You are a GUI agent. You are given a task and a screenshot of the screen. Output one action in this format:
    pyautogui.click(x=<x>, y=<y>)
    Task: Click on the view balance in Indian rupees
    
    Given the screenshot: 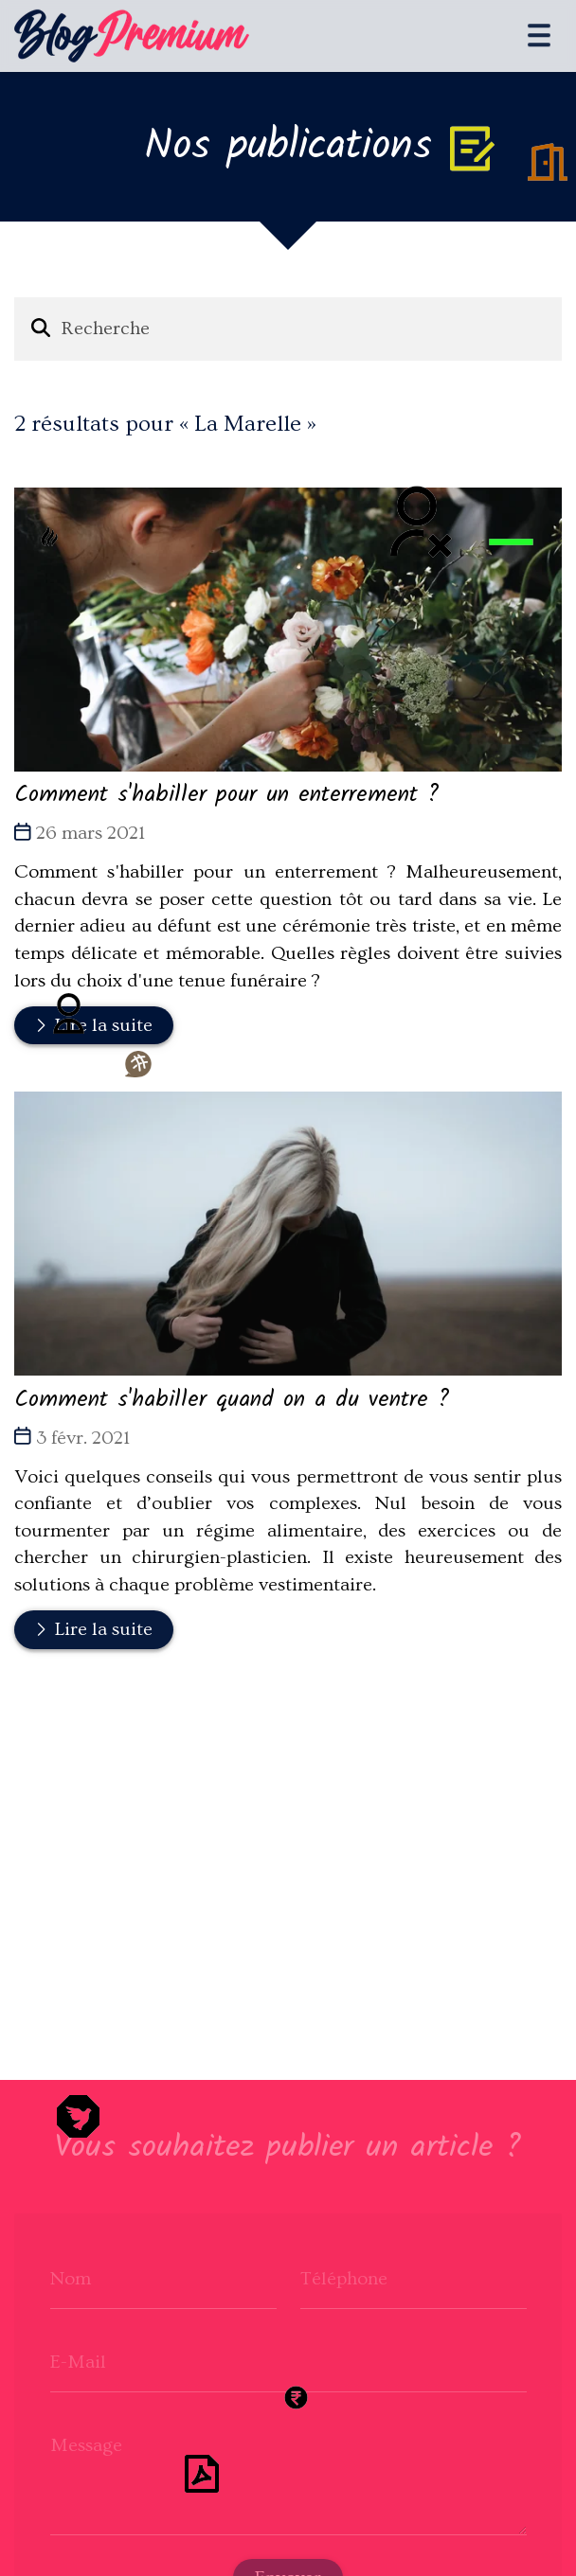 What is the action you would take?
    pyautogui.click(x=296, y=2397)
    